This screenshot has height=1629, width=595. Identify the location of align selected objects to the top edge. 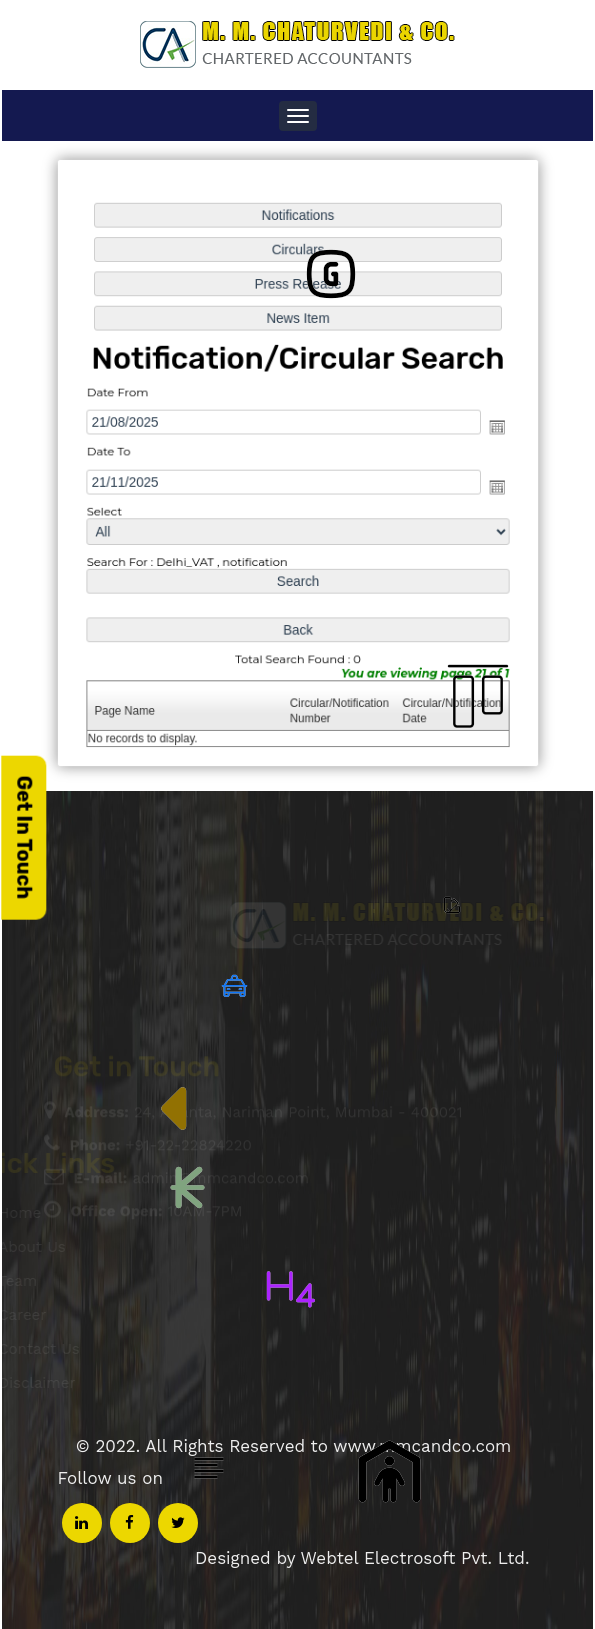
(478, 695).